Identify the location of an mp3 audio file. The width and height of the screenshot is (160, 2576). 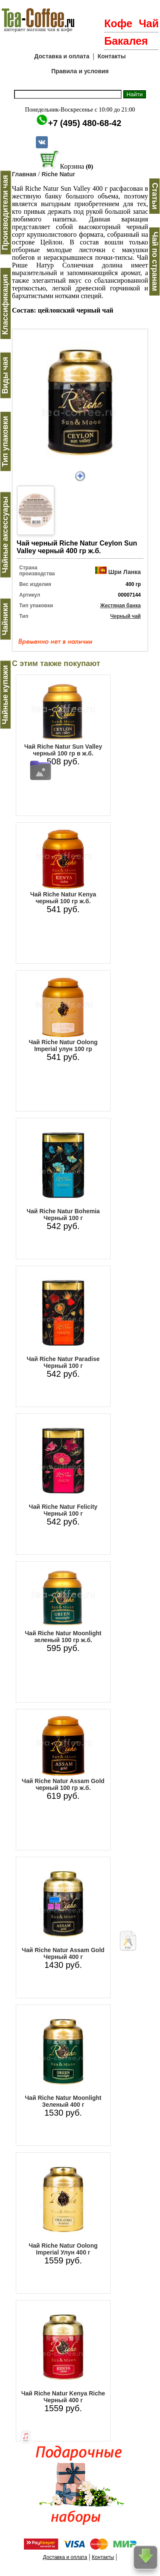
(26, 2437).